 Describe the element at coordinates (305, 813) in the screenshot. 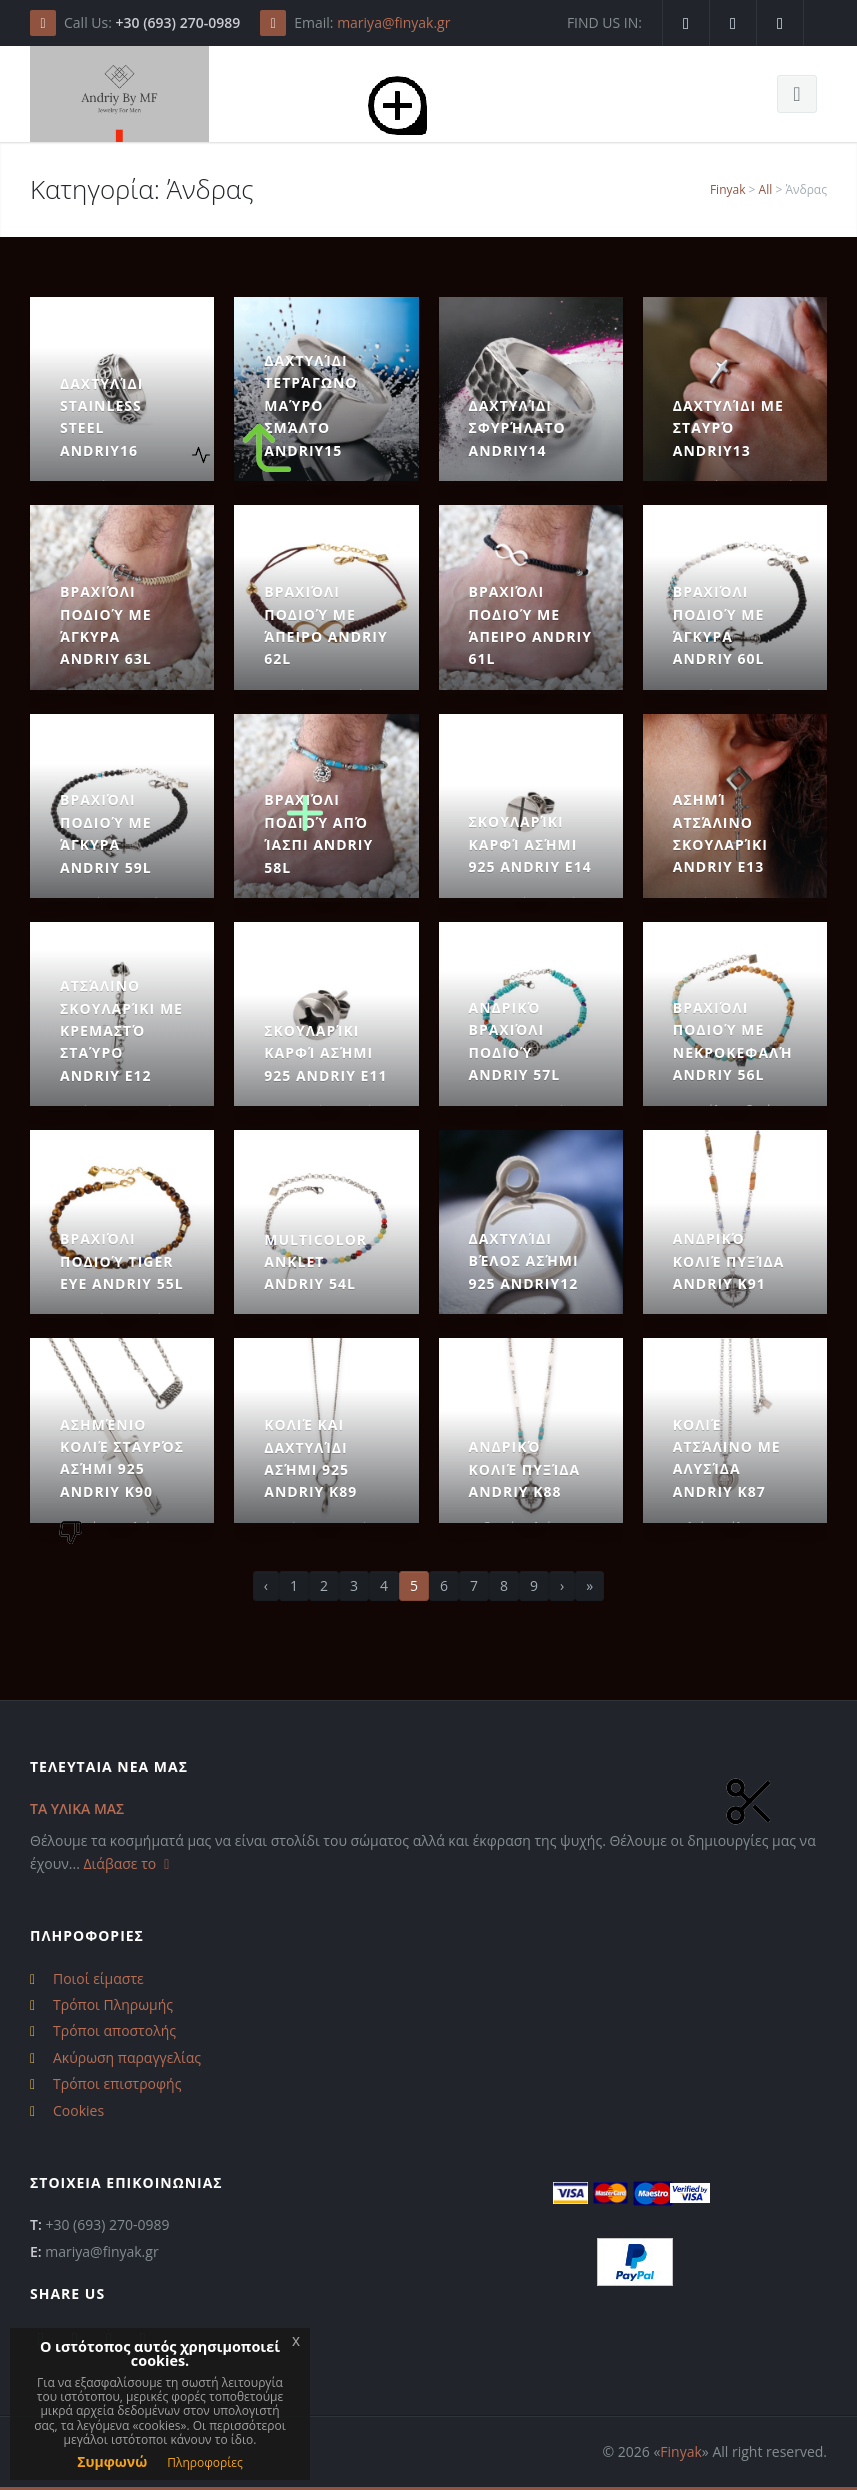

I see `add a new item` at that location.